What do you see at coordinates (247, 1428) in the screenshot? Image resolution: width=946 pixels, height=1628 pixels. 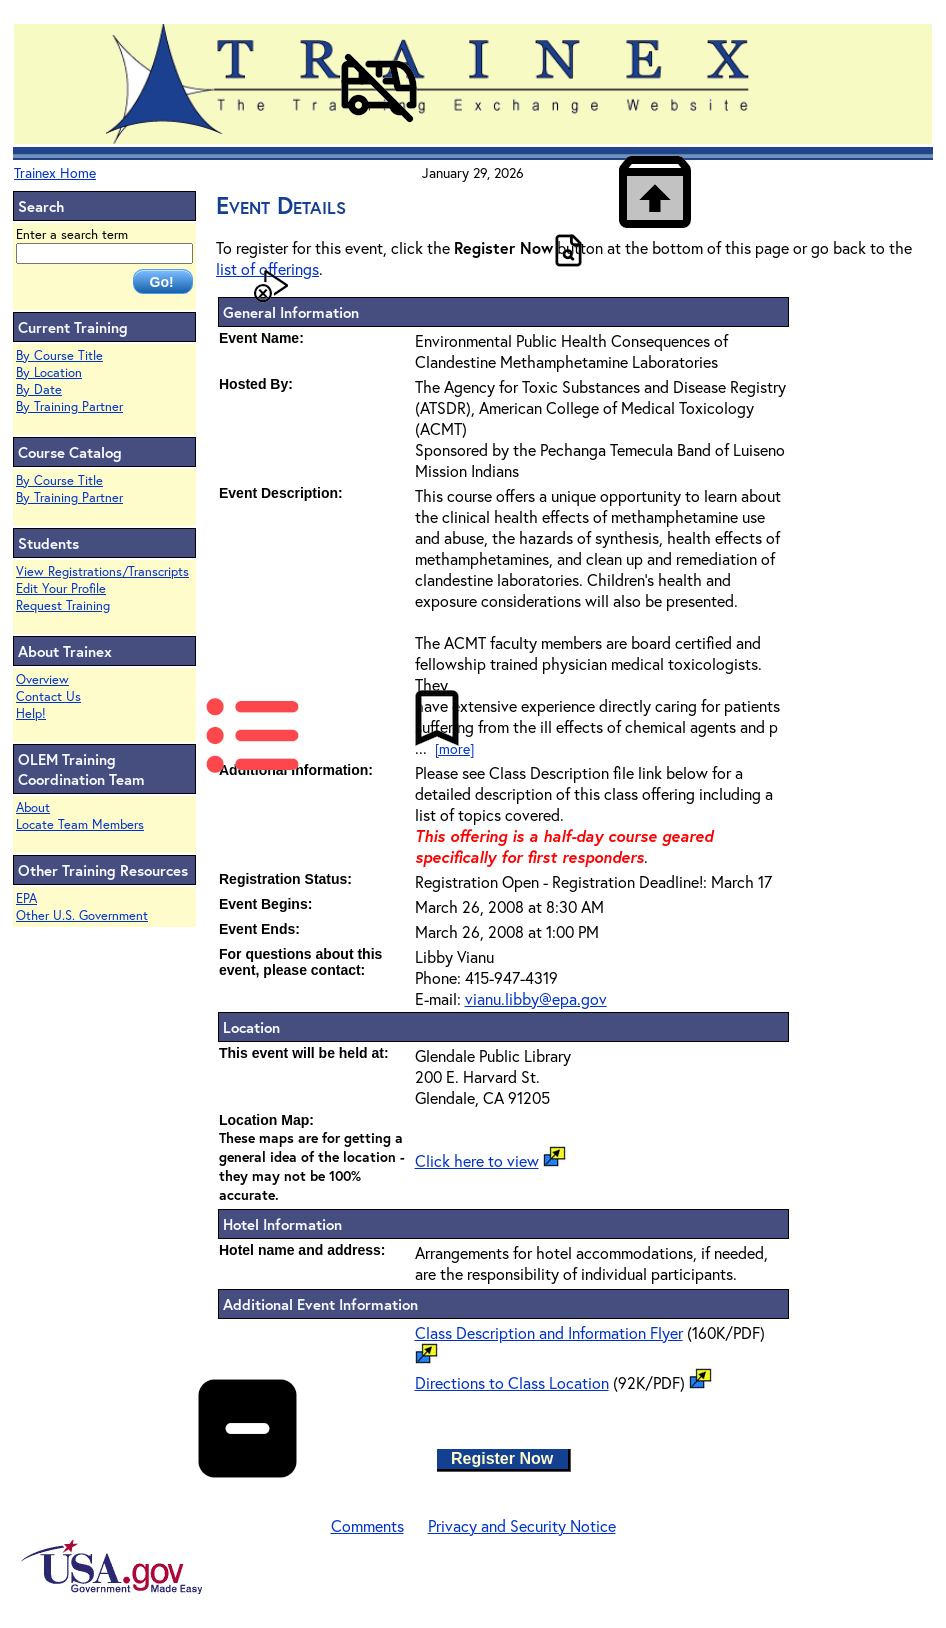 I see `remove or delete an item` at bounding box center [247, 1428].